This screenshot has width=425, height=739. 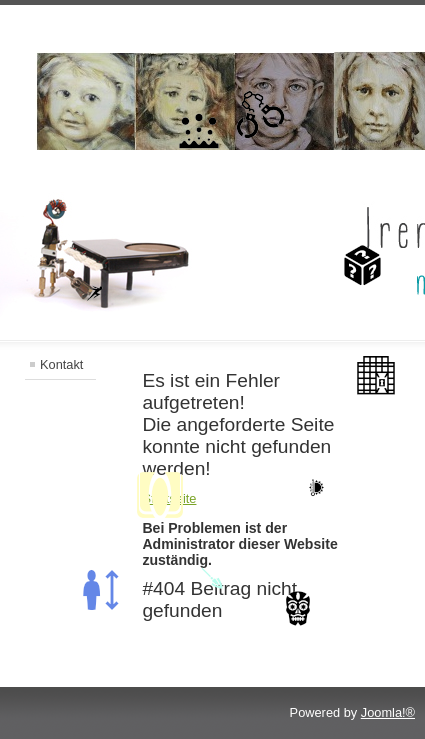 I want to click on set or adjust character height, so click(x=101, y=590).